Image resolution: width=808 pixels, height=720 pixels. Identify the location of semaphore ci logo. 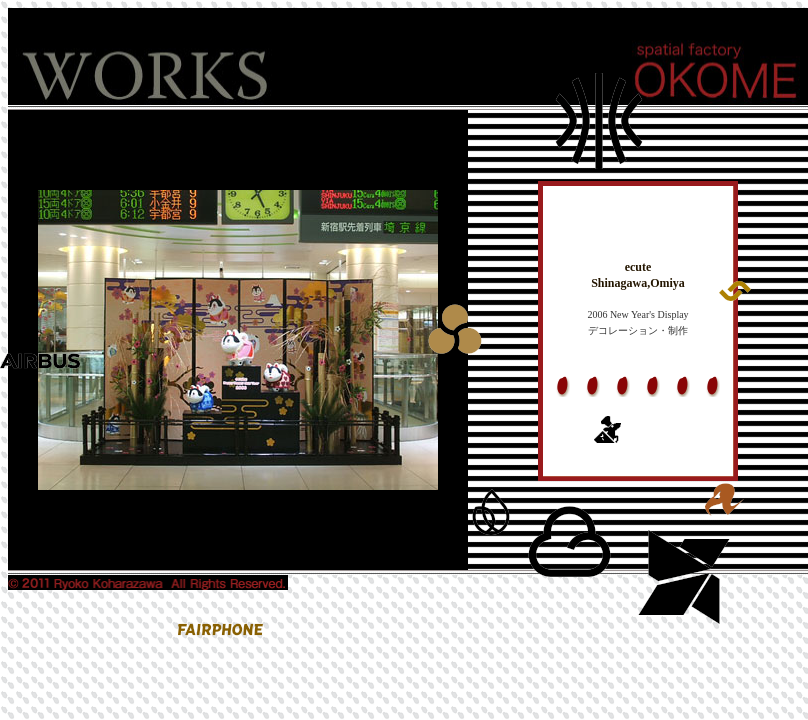
(735, 291).